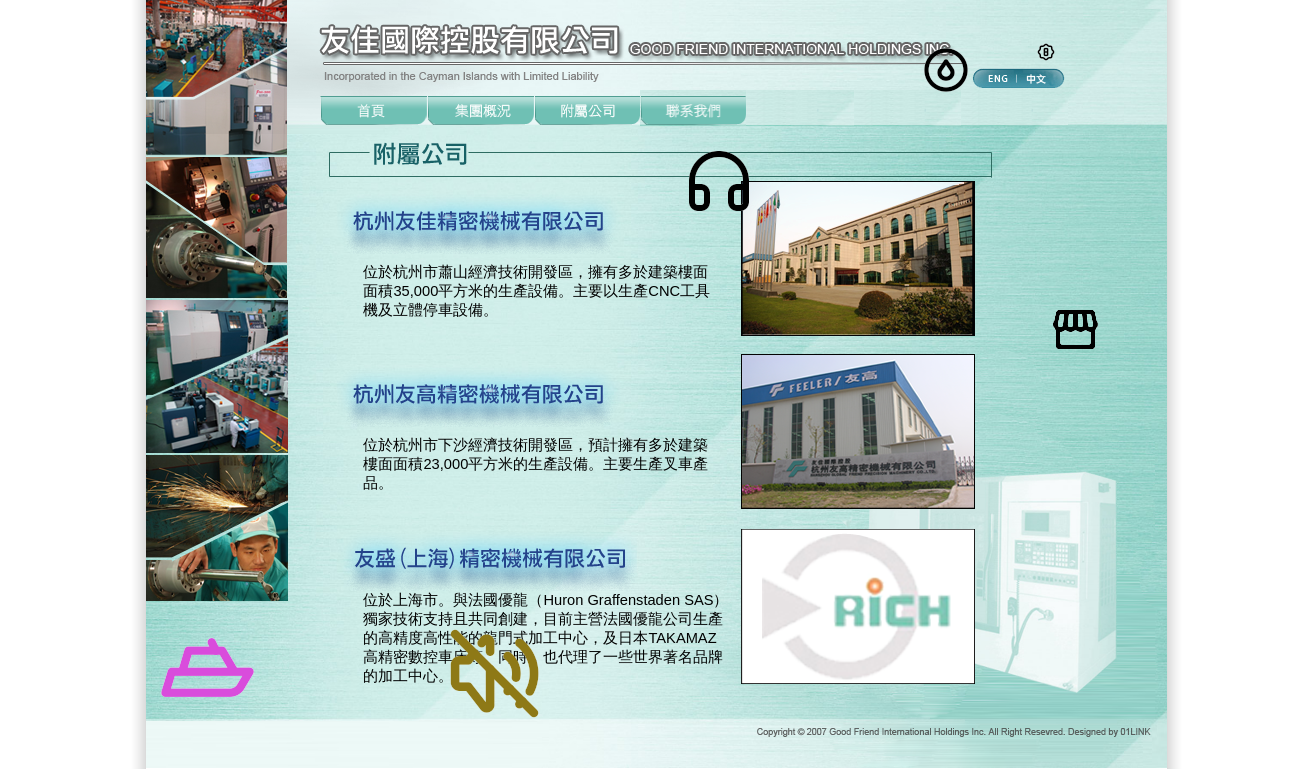 This screenshot has width=1312, height=769. Describe the element at coordinates (1046, 52) in the screenshot. I see `indicates rank or position number 8` at that location.